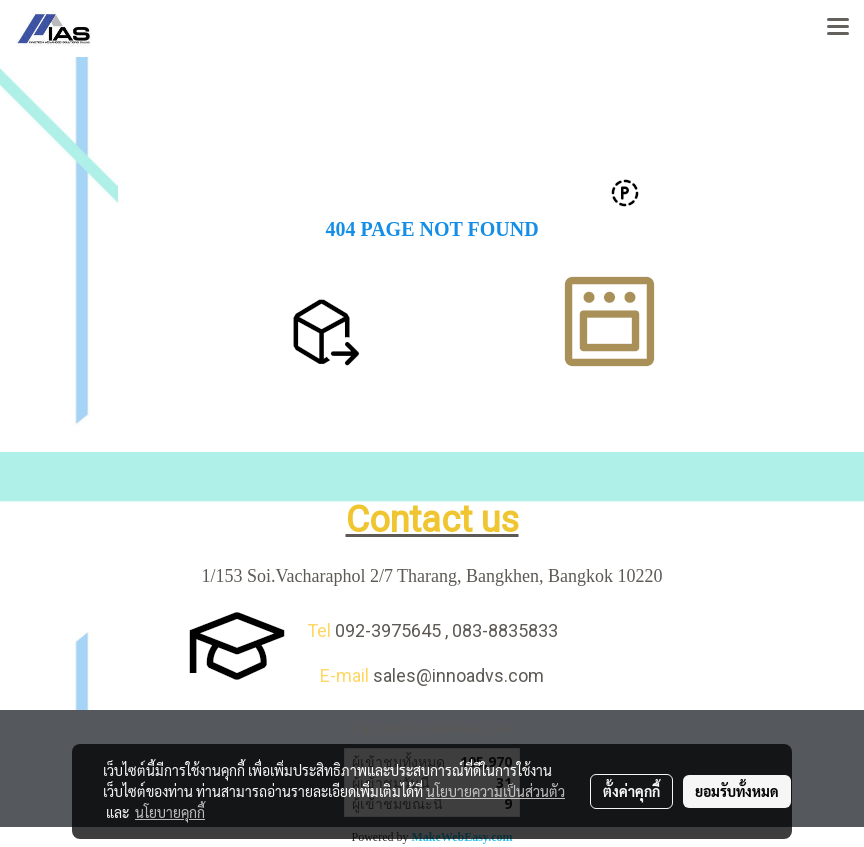 The image size is (864, 847). Describe the element at coordinates (625, 193) in the screenshot. I see `indicates parking location or zone` at that location.